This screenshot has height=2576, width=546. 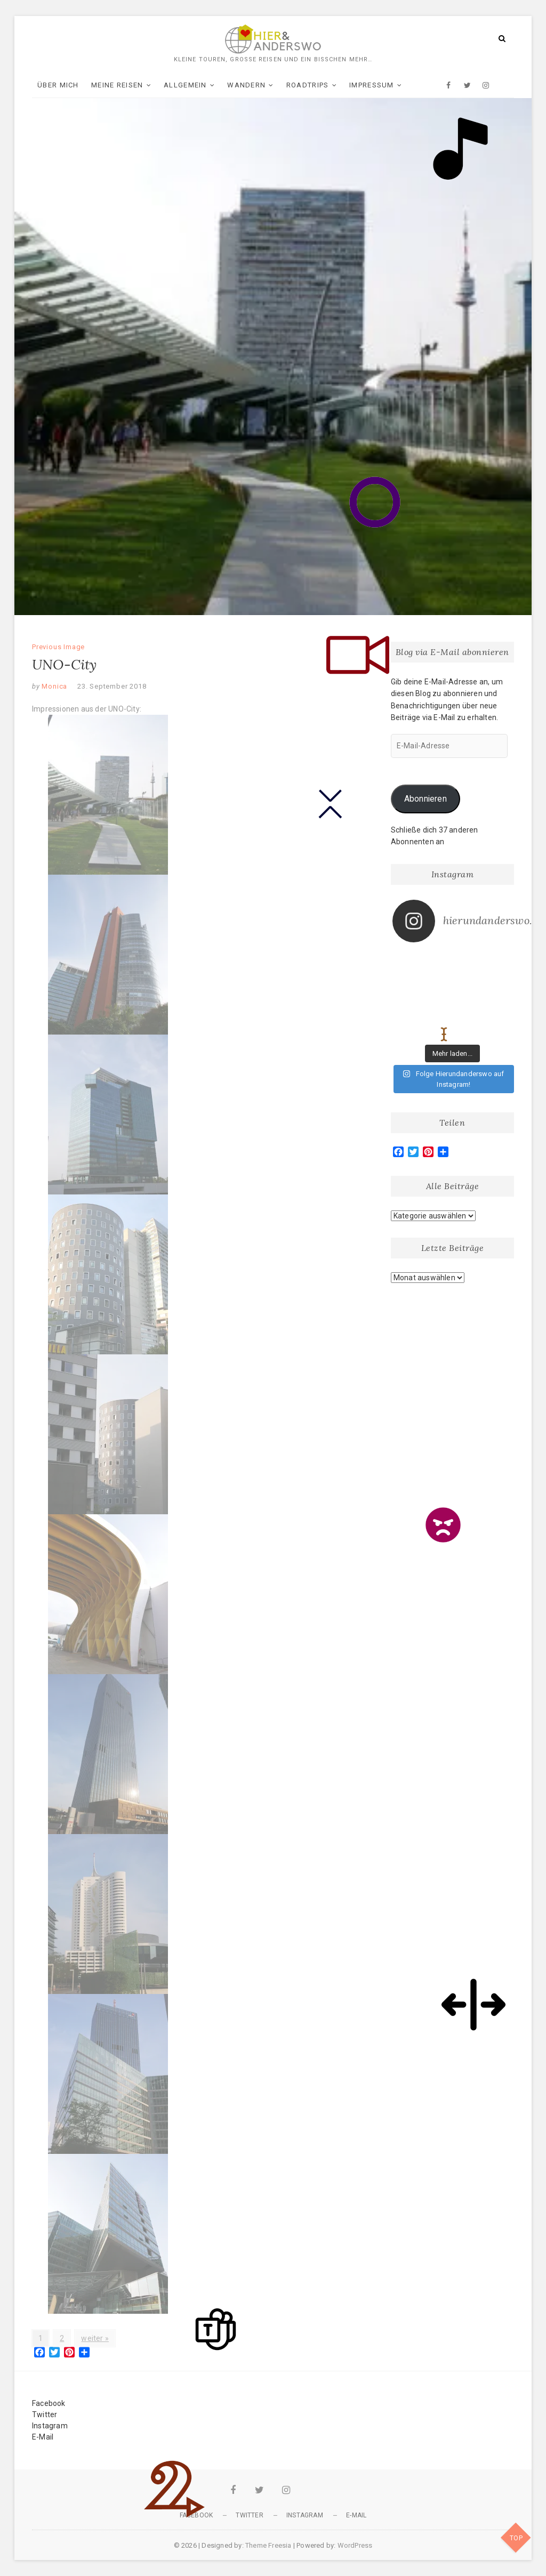 I want to click on open music player or audio library, so click(x=460, y=147).